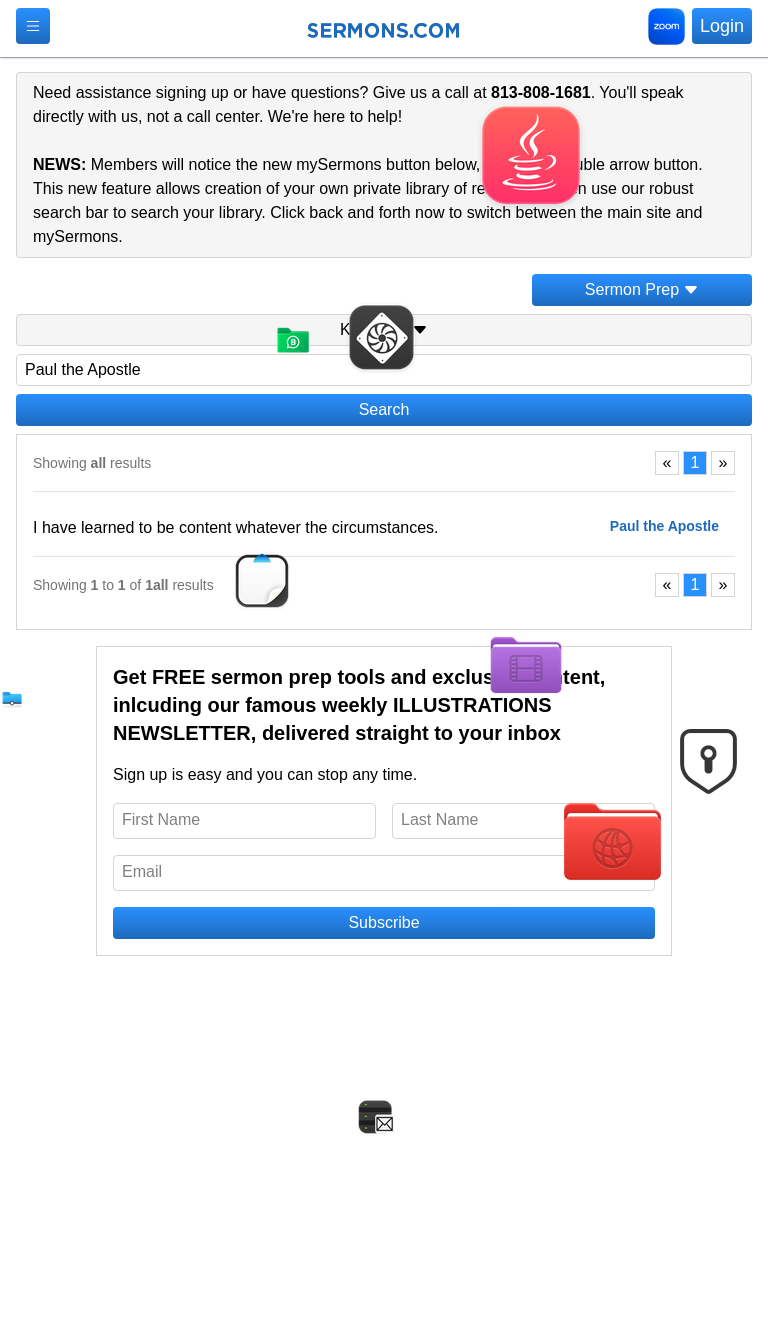  I want to click on folder containing whatsapp business files and data, so click(293, 341).